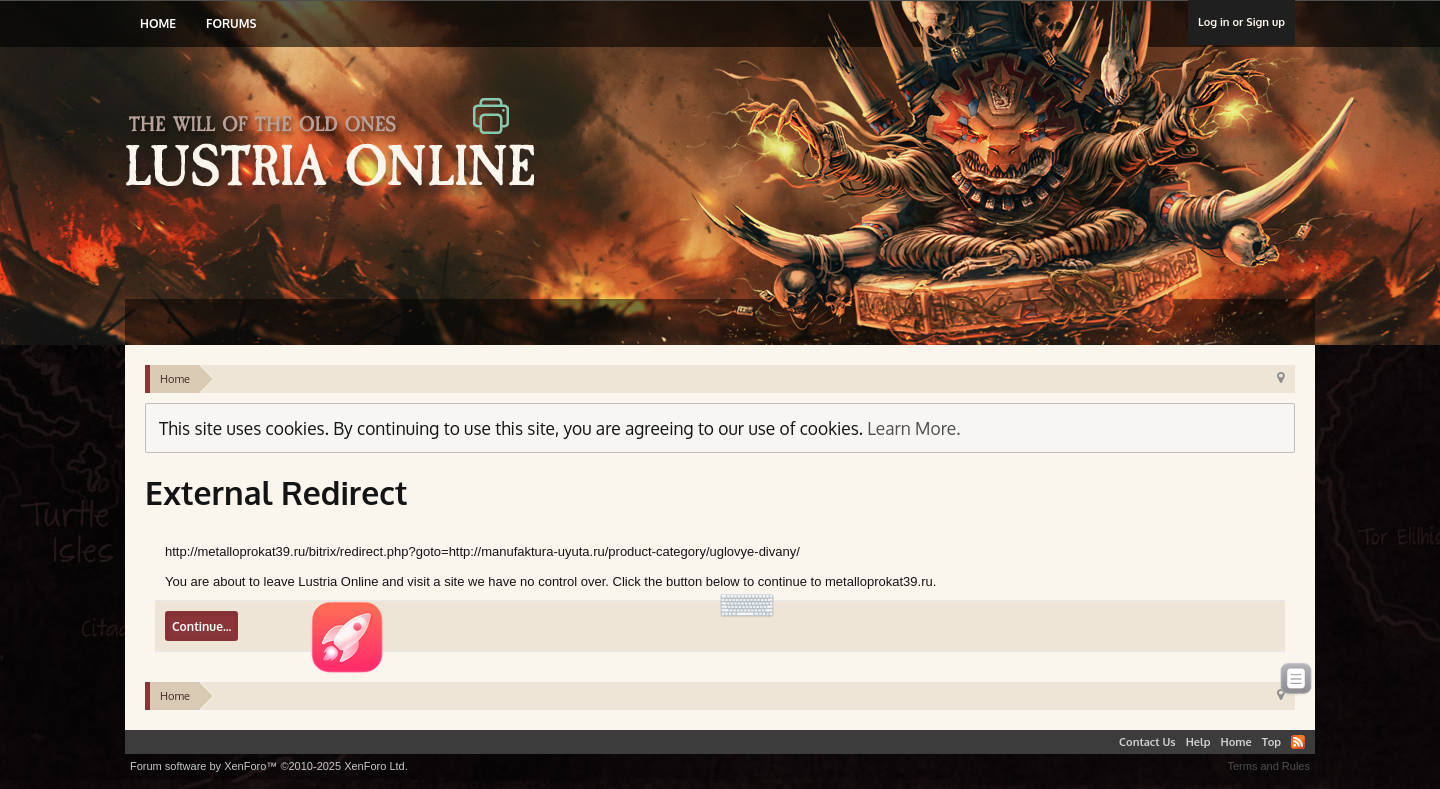 This screenshot has width=1440, height=789. Describe the element at coordinates (347, 637) in the screenshot. I see `open the games app` at that location.